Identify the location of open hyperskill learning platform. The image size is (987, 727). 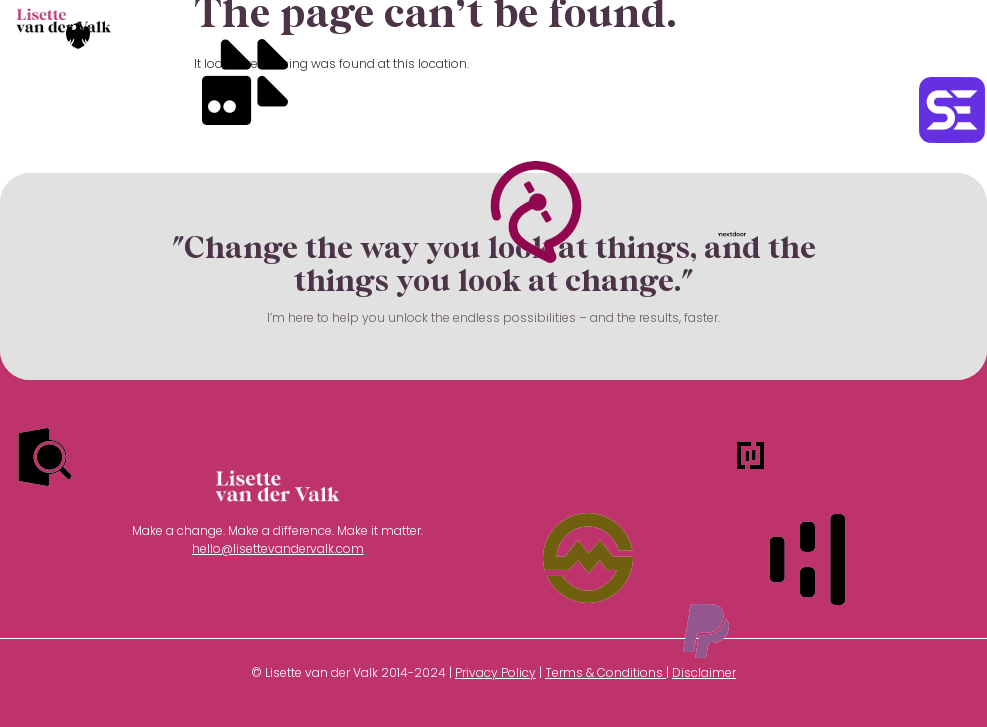
(807, 559).